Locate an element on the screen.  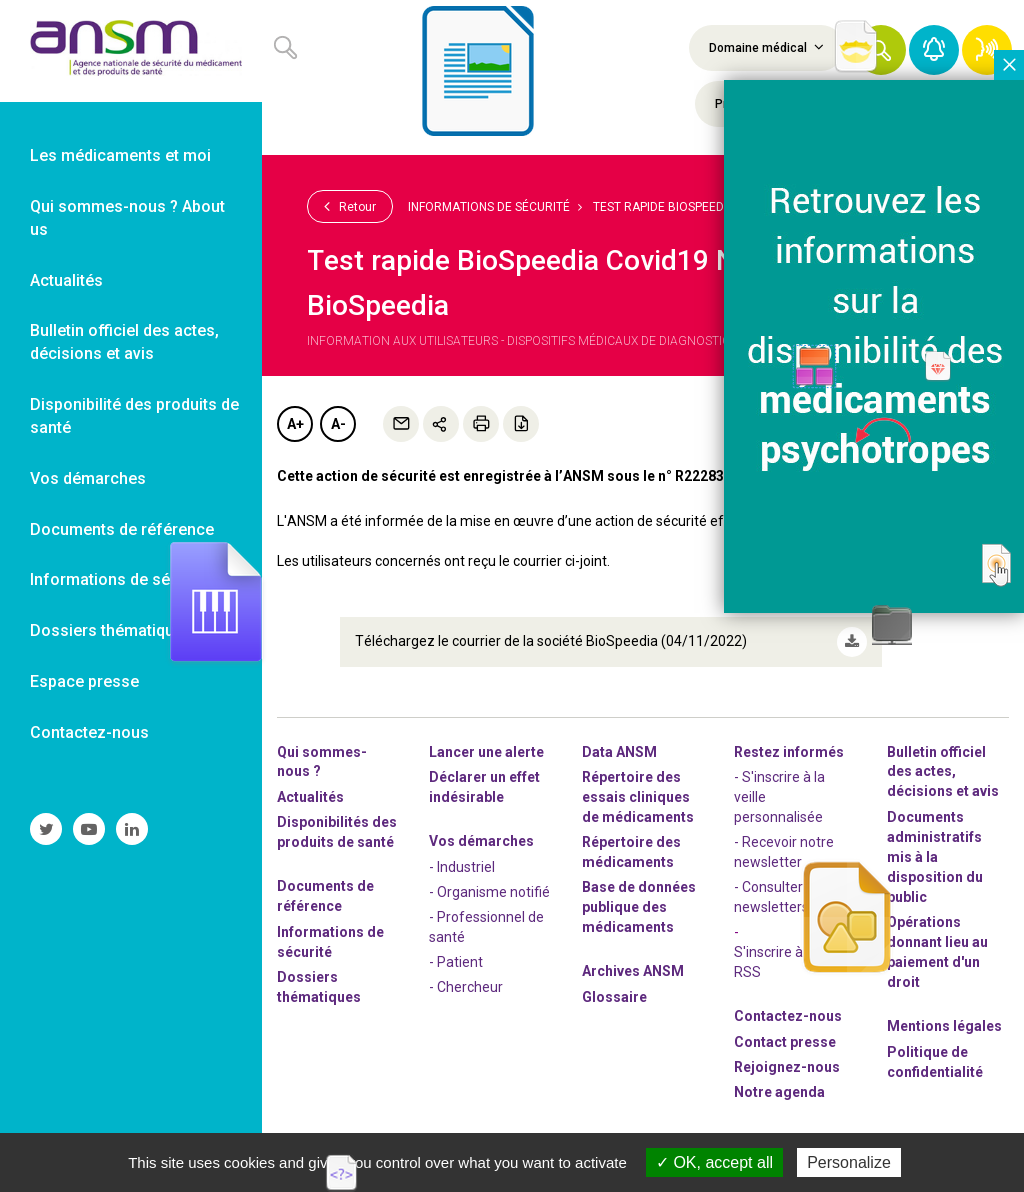
select all items in the current view is located at coordinates (814, 366).